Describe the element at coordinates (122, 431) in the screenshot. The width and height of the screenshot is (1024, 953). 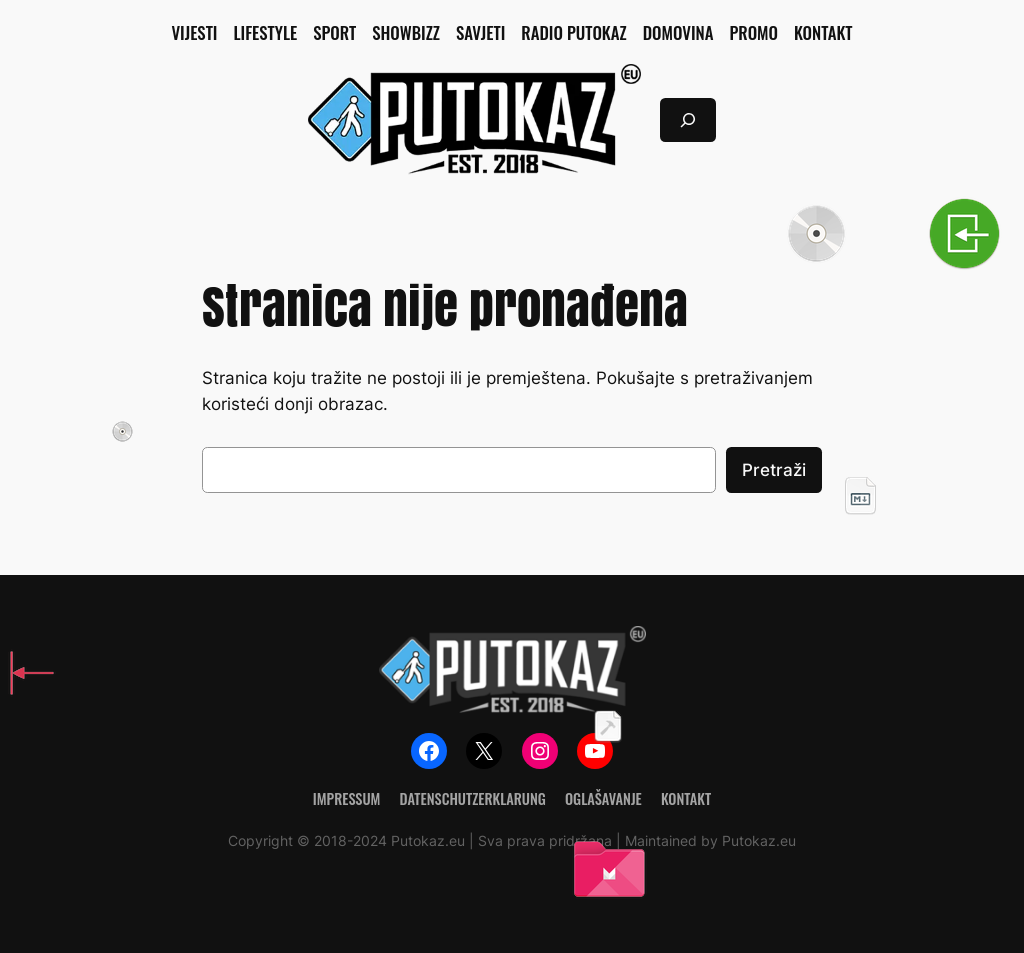
I see `indicates a CD/DVD drive or optical media device` at that location.